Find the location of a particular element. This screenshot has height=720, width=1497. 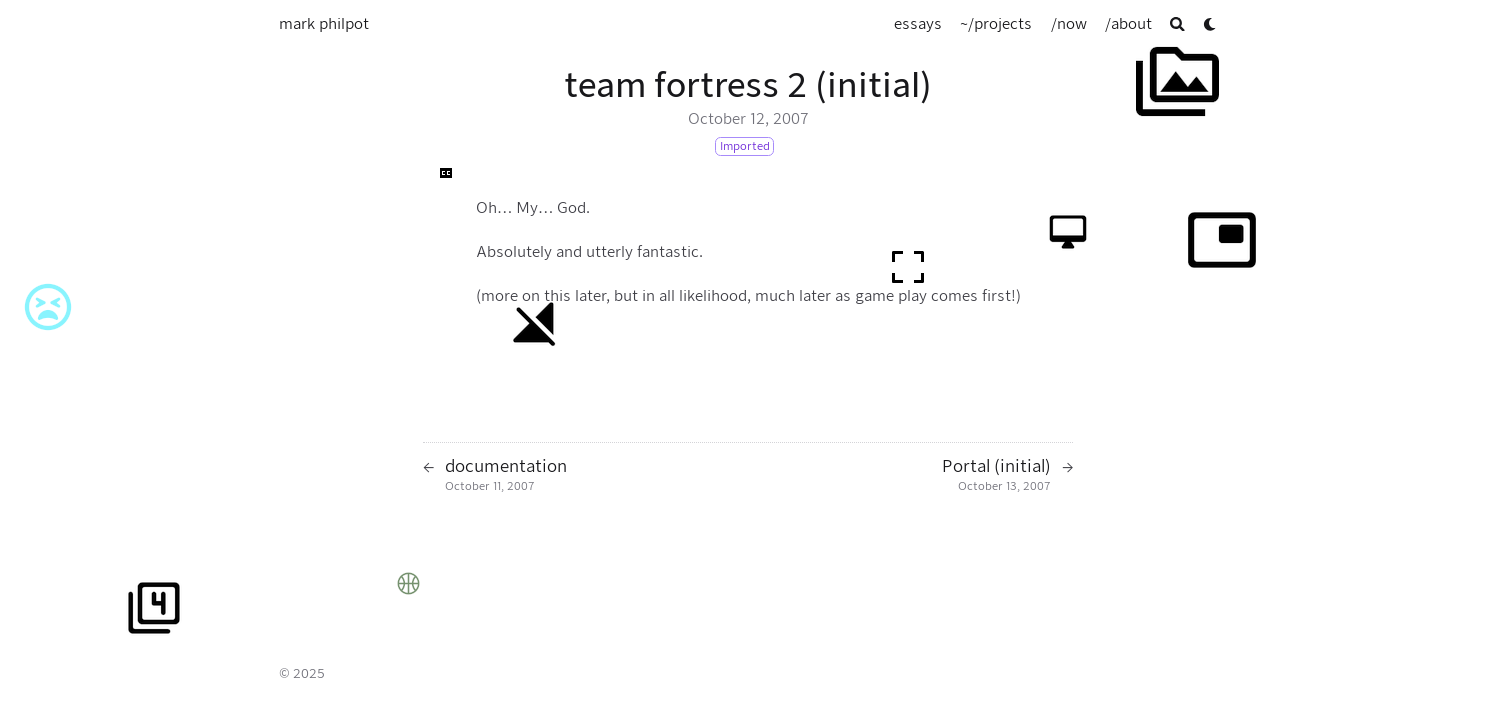

enable closed captions for video content is located at coordinates (446, 173).